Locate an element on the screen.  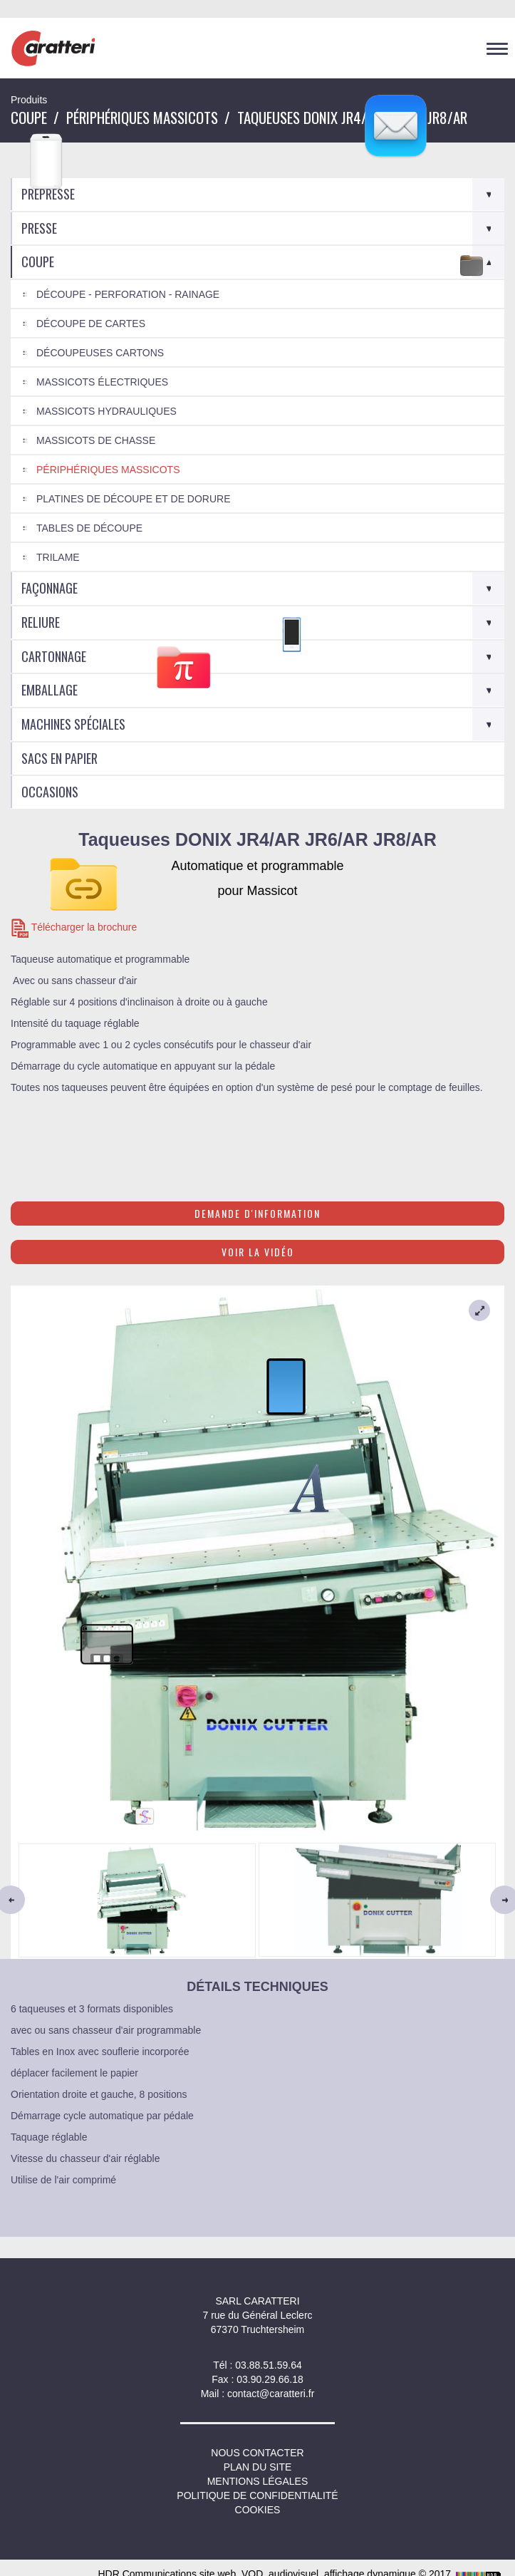
open the mail app is located at coordinates (395, 125).